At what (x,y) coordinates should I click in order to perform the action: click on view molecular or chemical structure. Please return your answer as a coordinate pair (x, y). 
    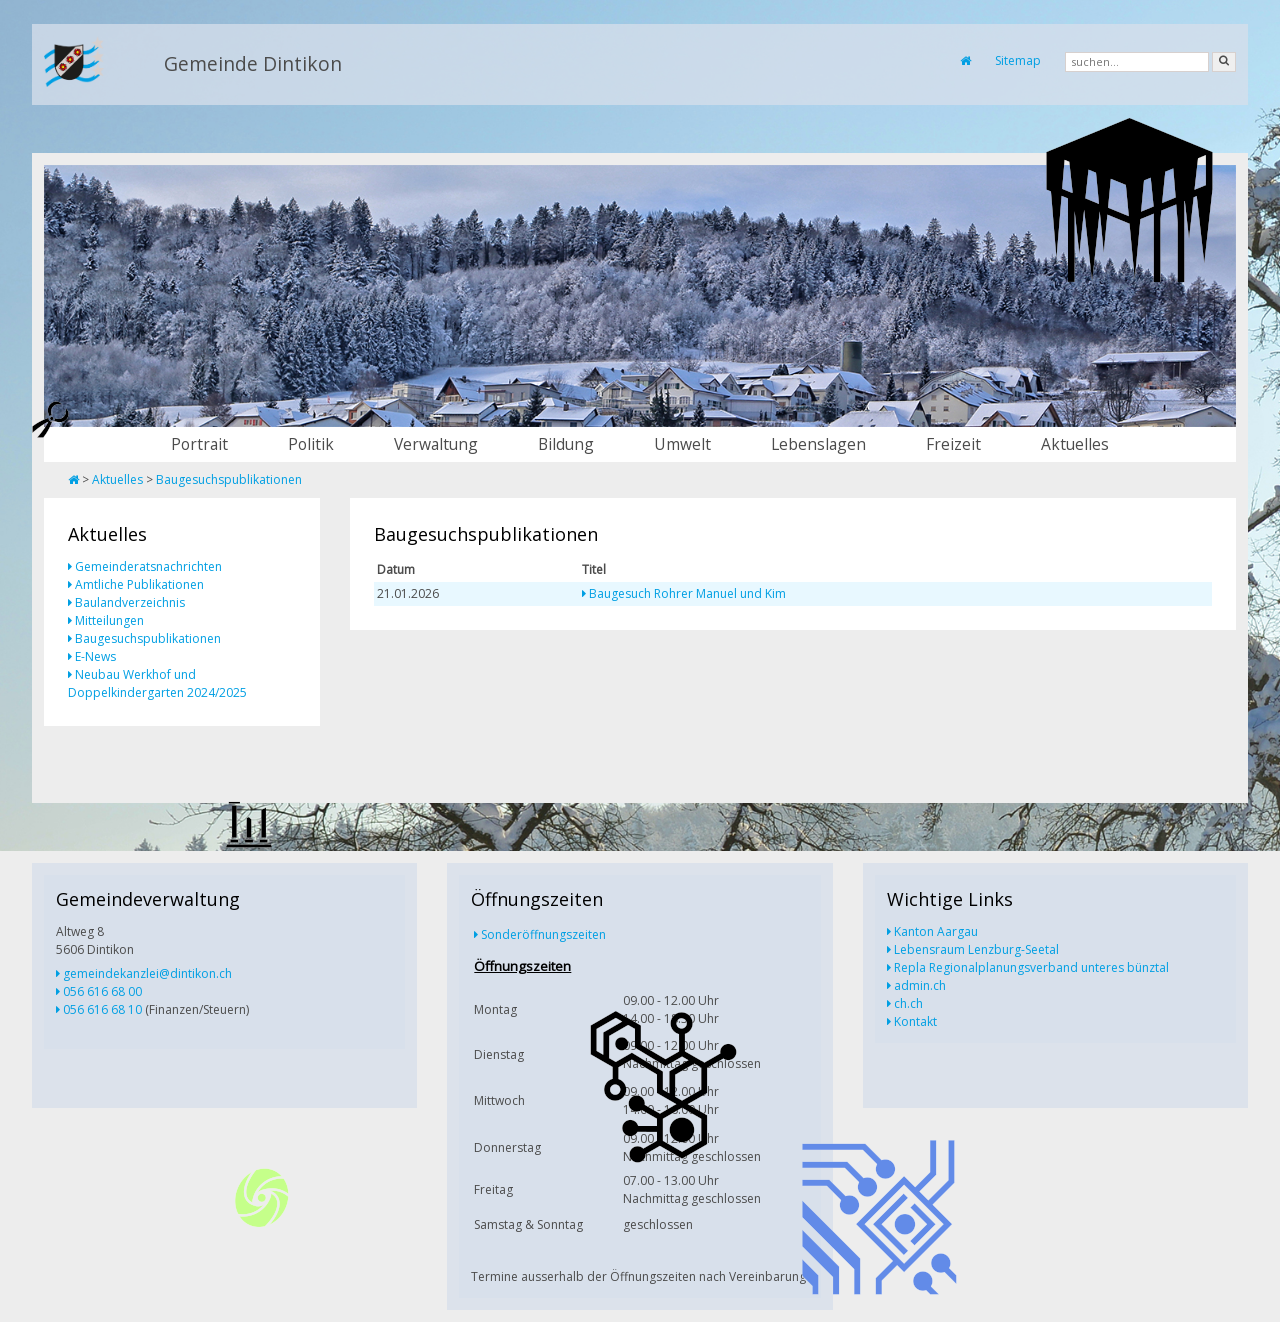
    Looking at the image, I should click on (663, 1087).